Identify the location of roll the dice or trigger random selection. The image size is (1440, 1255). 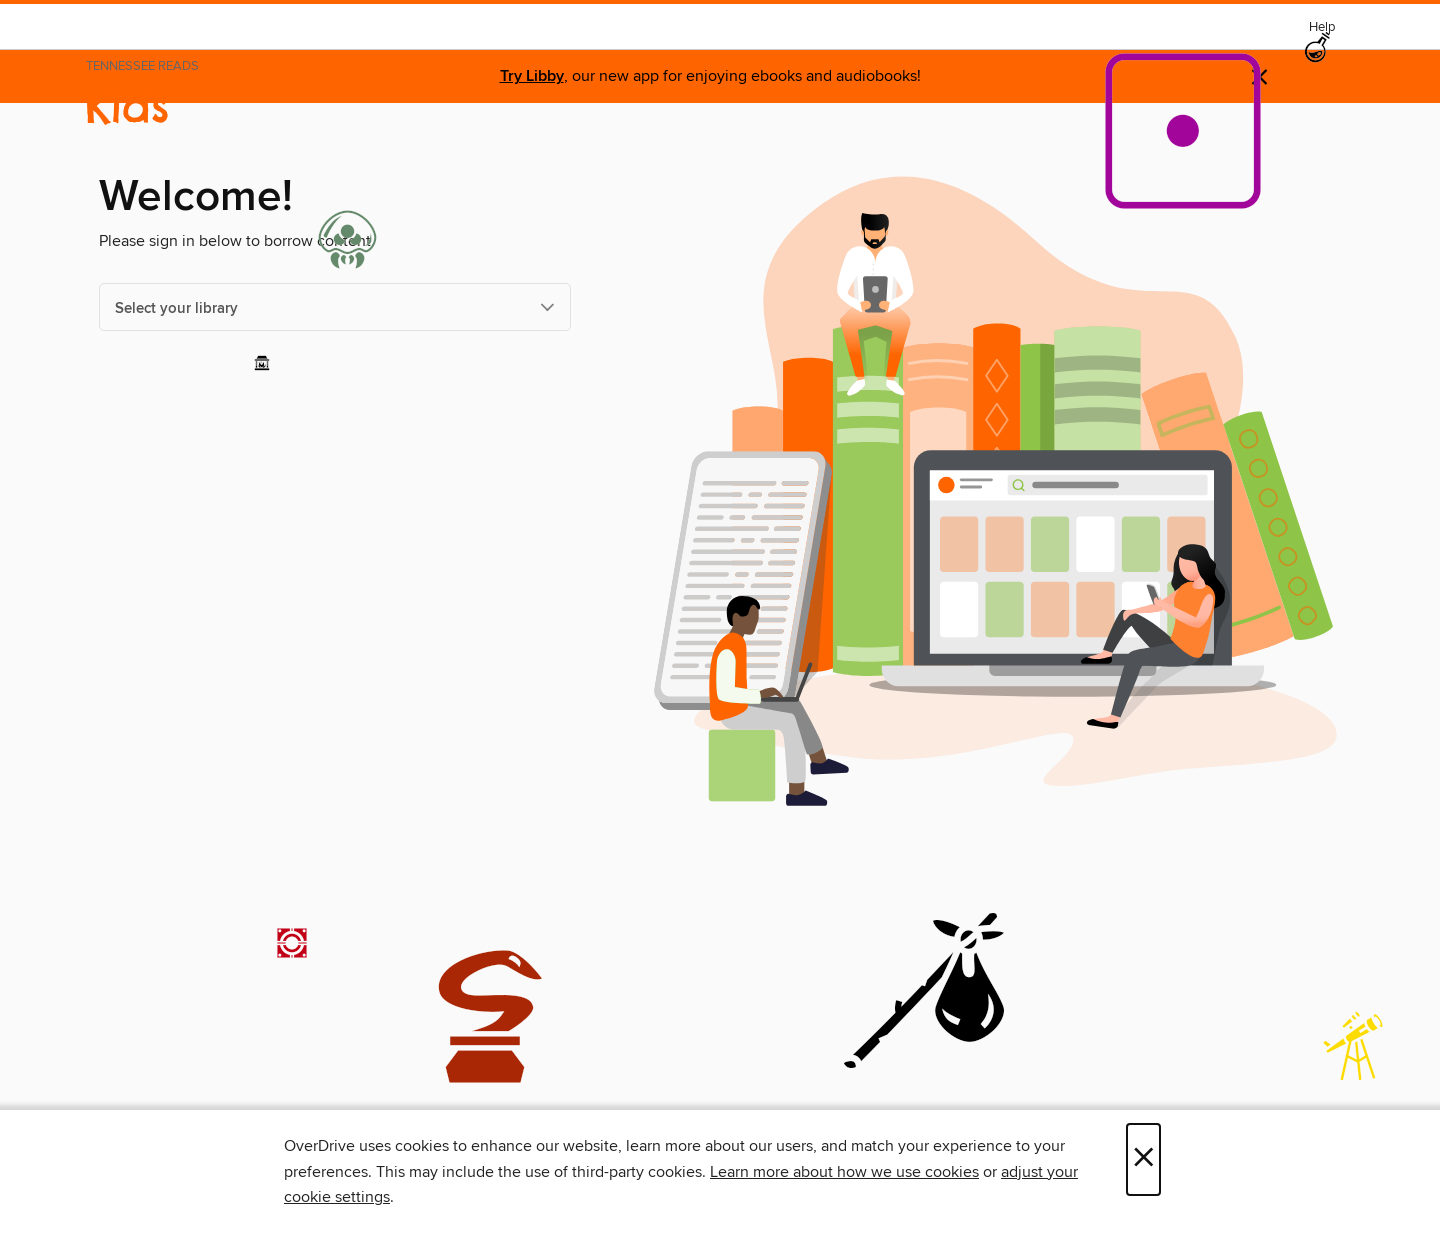
(1183, 131).